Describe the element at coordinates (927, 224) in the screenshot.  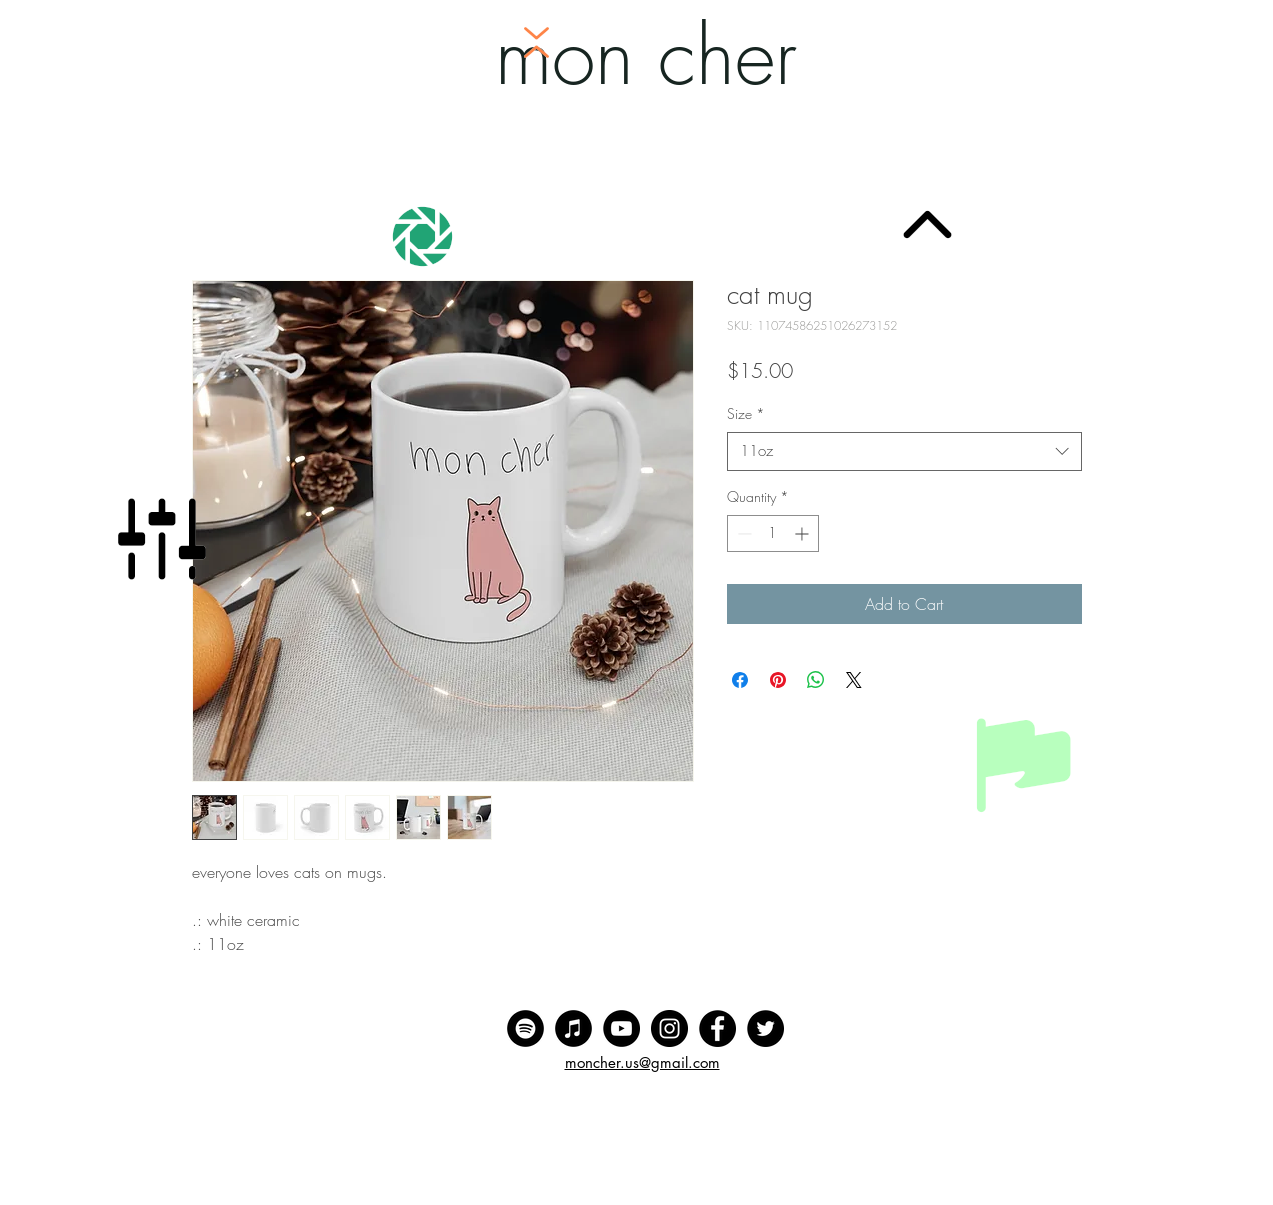
I see `collapse an expanded section` at that location.